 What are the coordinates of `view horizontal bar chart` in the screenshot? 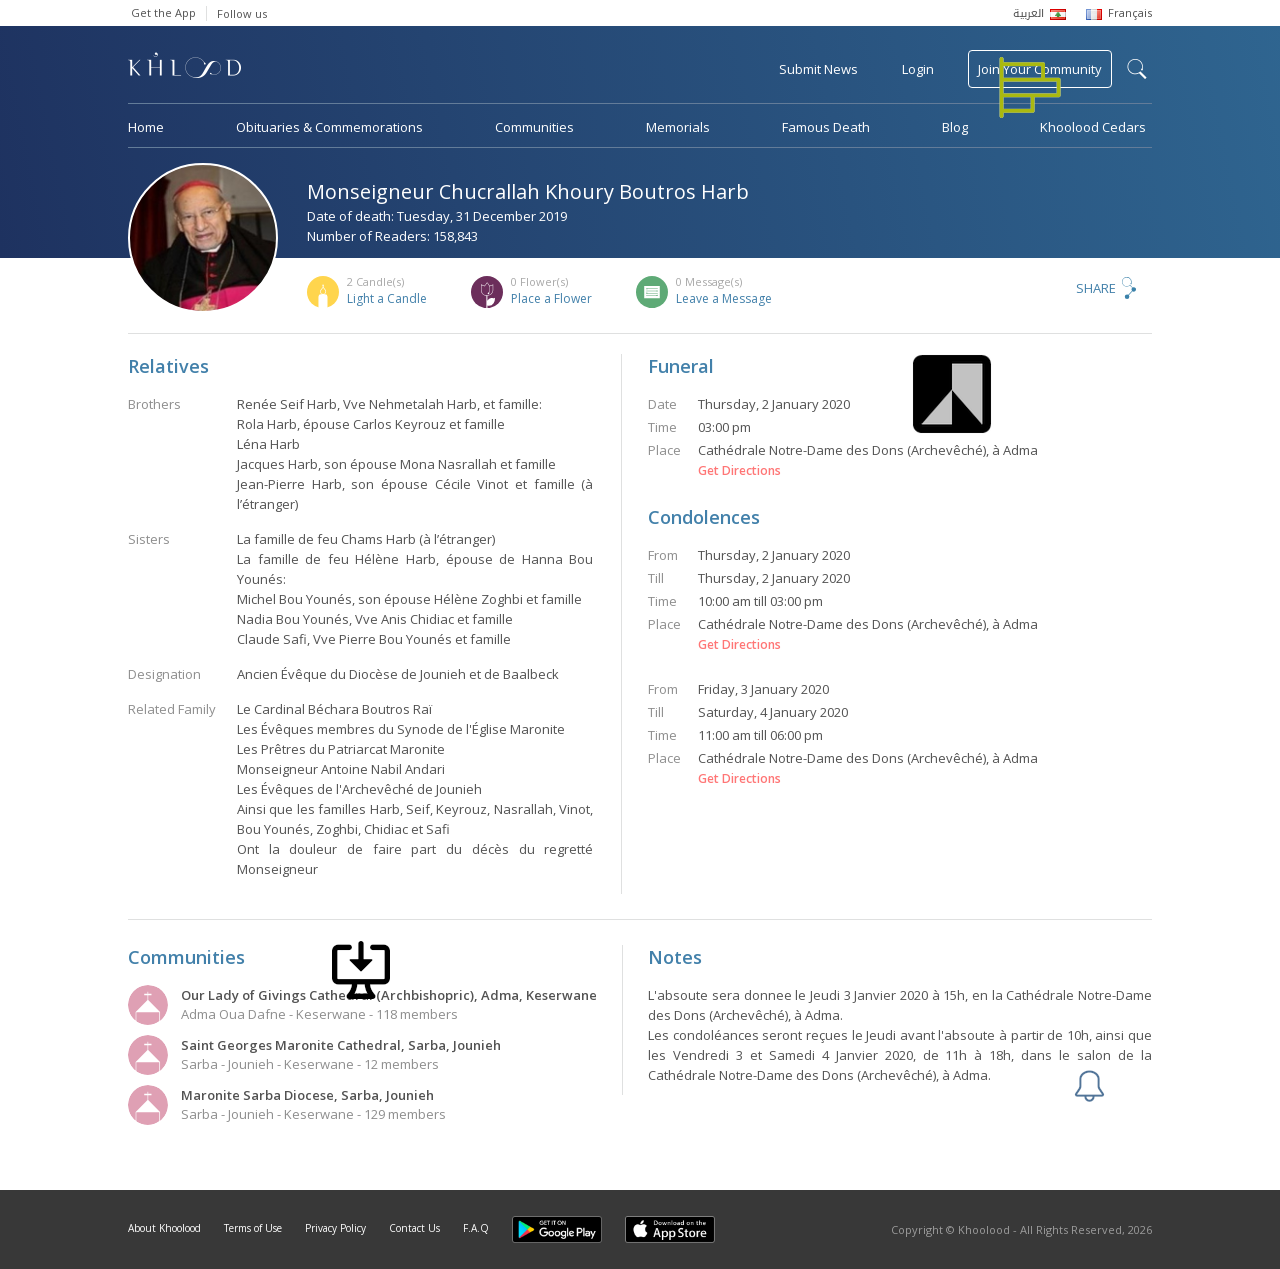 It's located at (1027, 87).